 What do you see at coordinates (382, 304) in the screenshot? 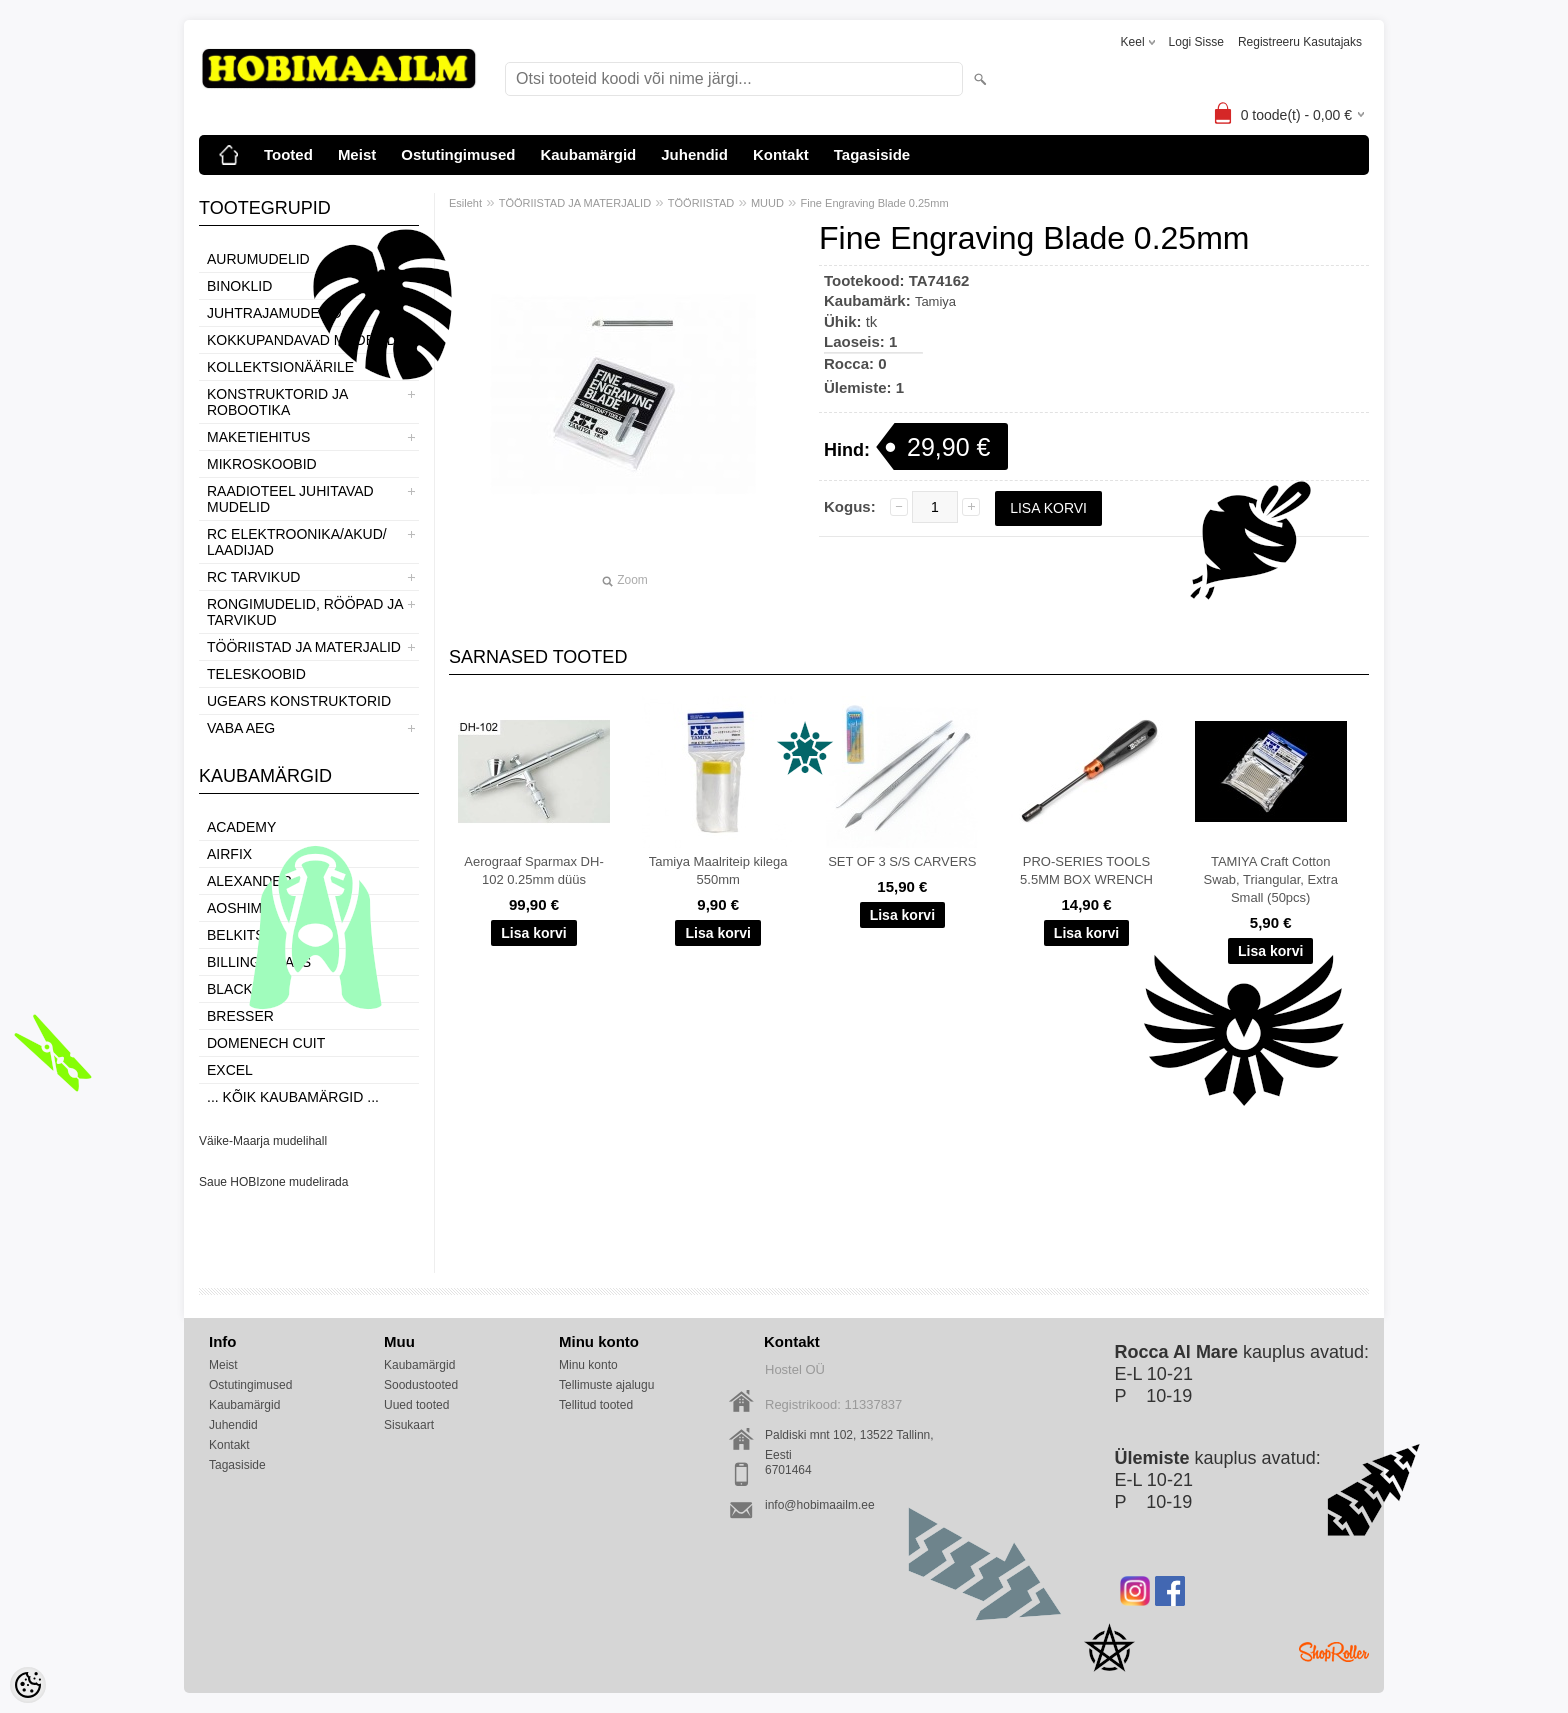
I see `decorative plant or nature-themed category icon` at bounding box center [382, 304].